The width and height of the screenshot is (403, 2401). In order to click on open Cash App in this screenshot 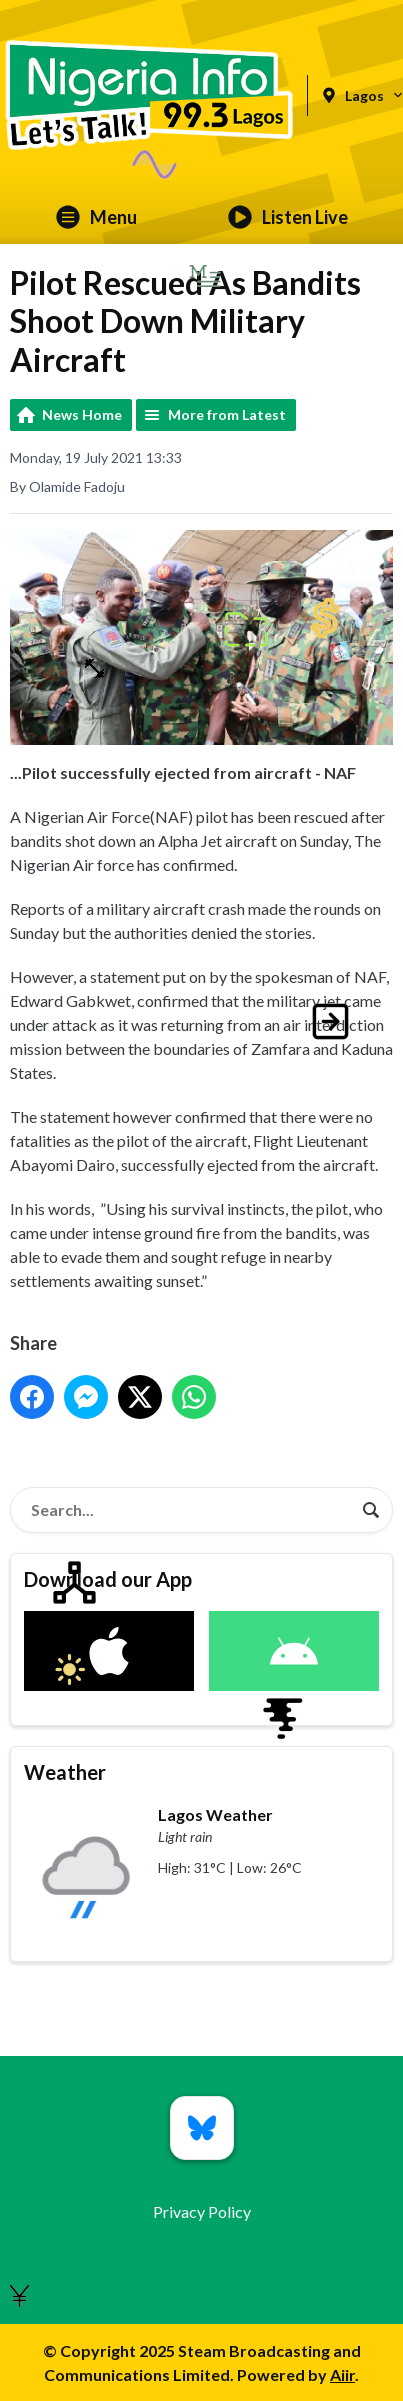, I will do `click(325, 618)`.